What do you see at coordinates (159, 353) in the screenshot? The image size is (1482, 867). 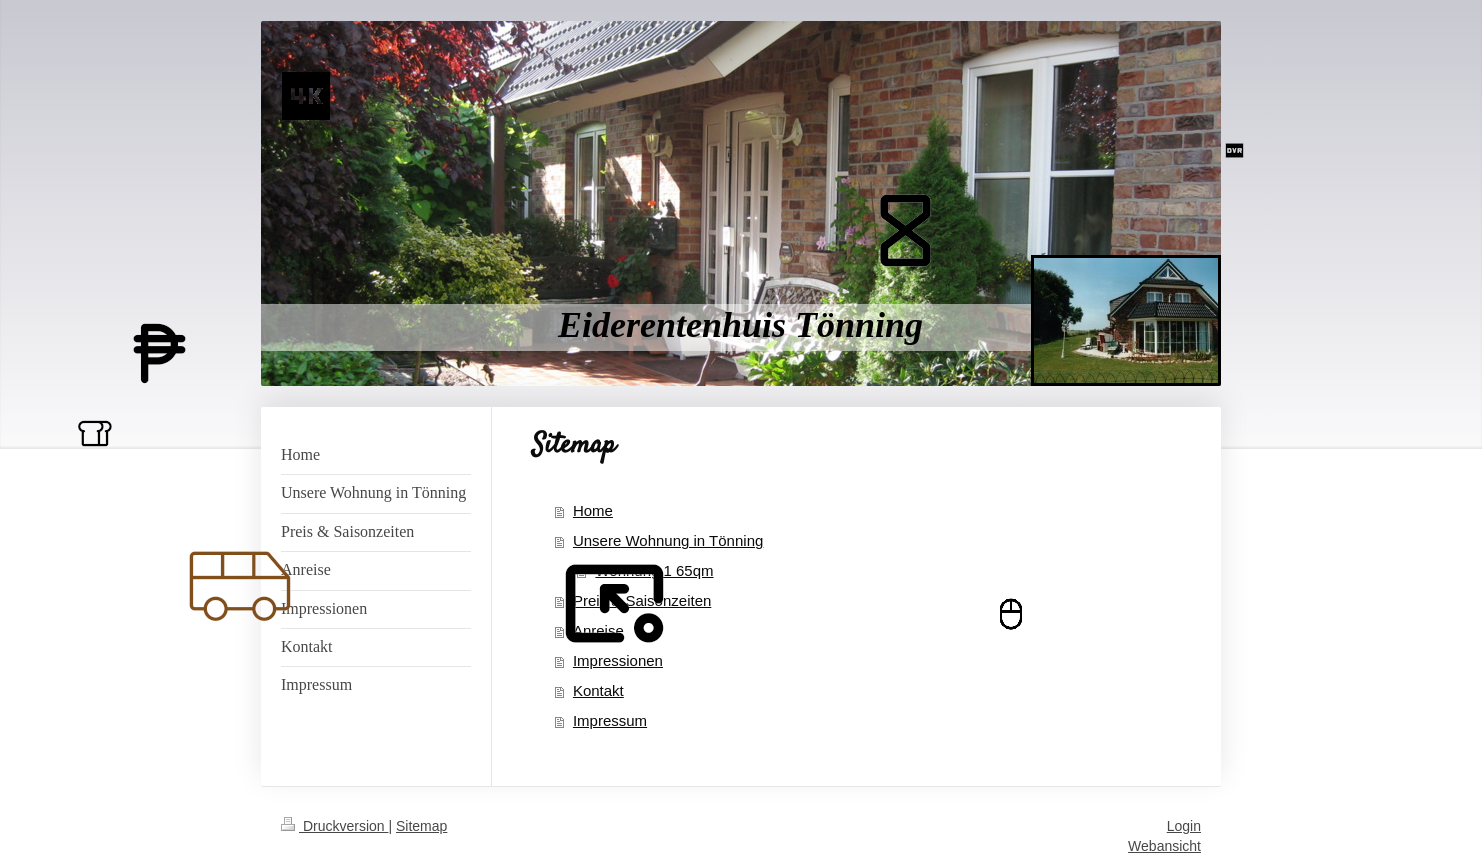 I see `indicates price or payment in philippine pesos` at bounding box center [159, 353].